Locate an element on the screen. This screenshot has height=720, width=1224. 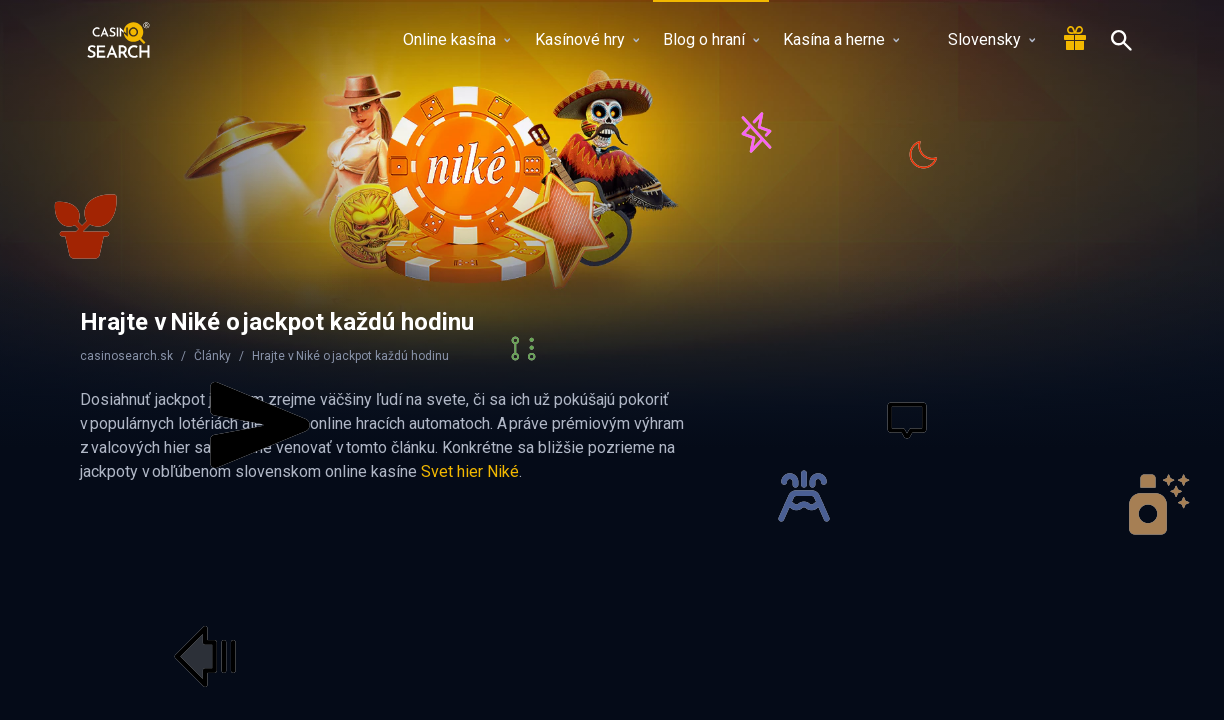
create a draft pull request is located at coordinates (523, 348).